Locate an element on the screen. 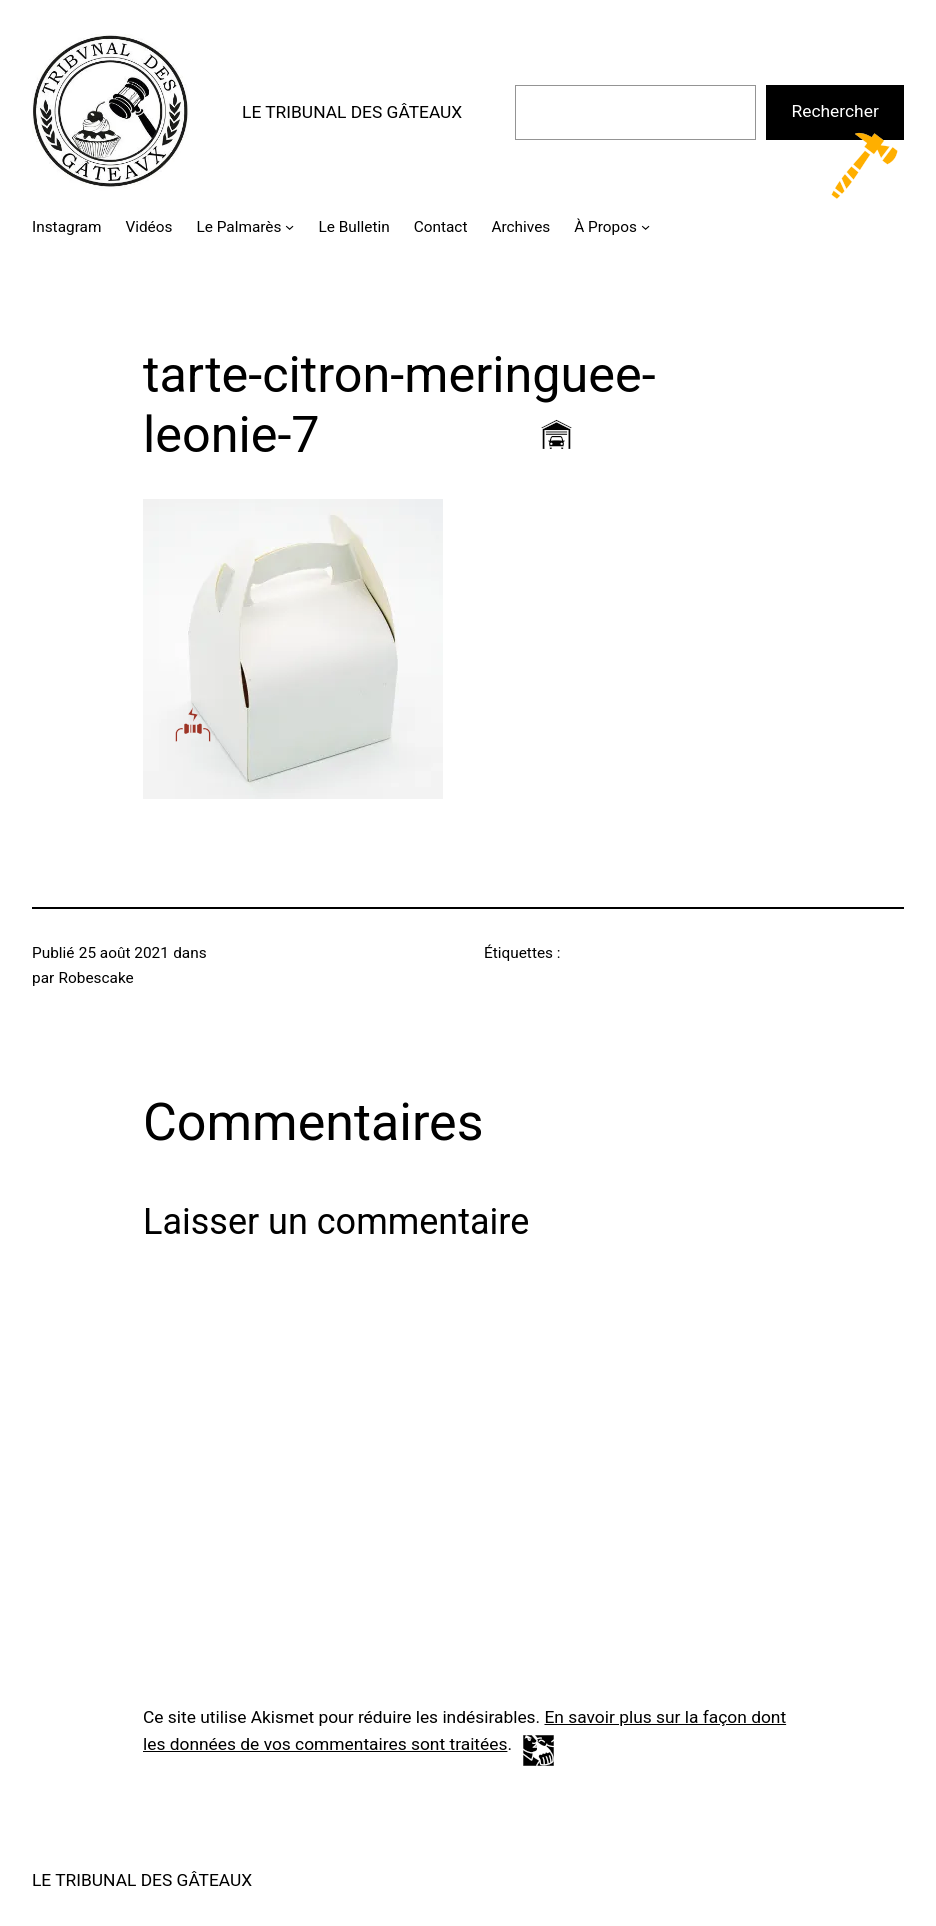 The width and height of the screenshot is (936, 1926). access building or construction tools is located at coordinates (864, 165).